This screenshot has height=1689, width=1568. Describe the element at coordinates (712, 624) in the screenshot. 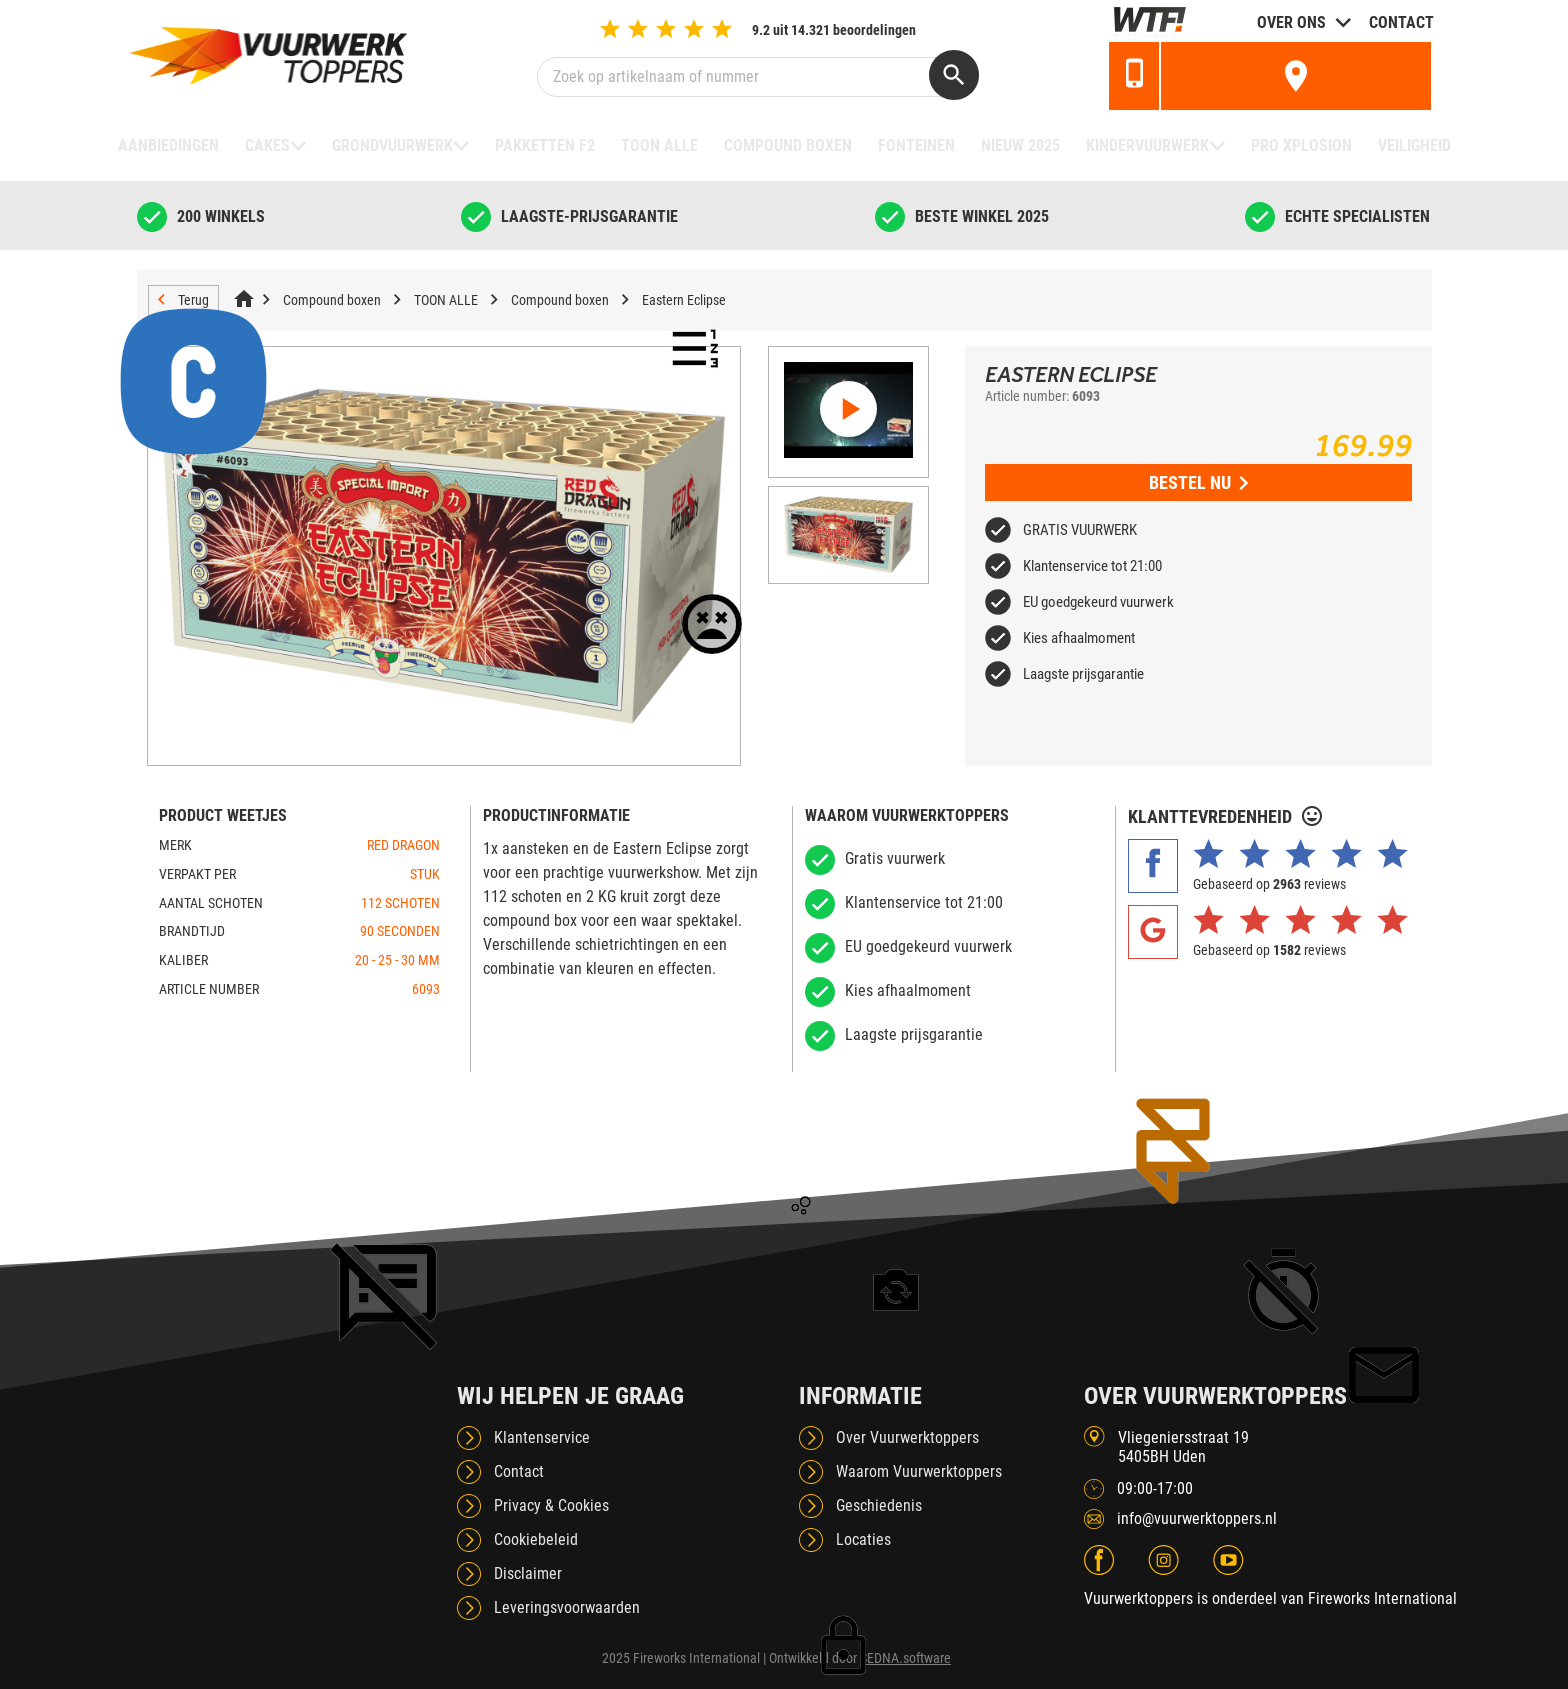

I see `rate experience as very dissatisfied` at that location.